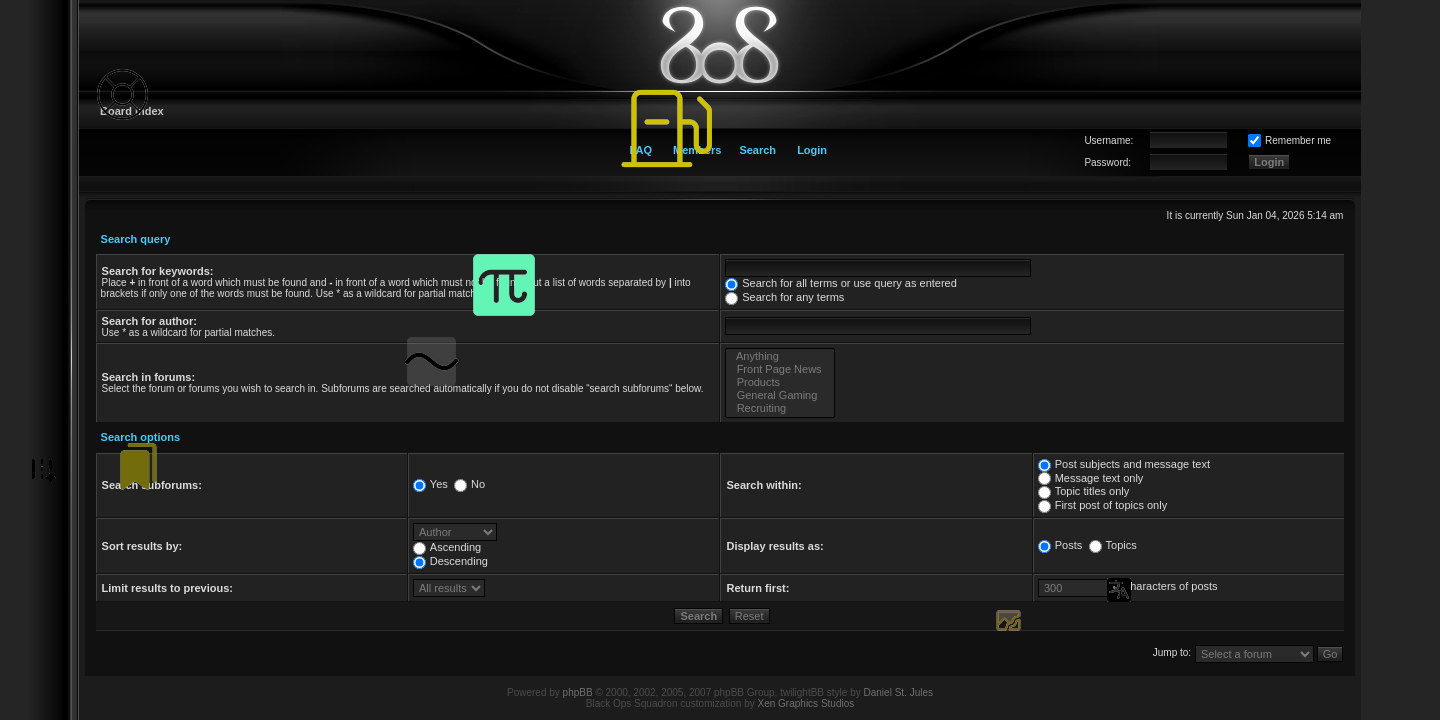  I want to click on translate text to another language, so click(1119, 590).